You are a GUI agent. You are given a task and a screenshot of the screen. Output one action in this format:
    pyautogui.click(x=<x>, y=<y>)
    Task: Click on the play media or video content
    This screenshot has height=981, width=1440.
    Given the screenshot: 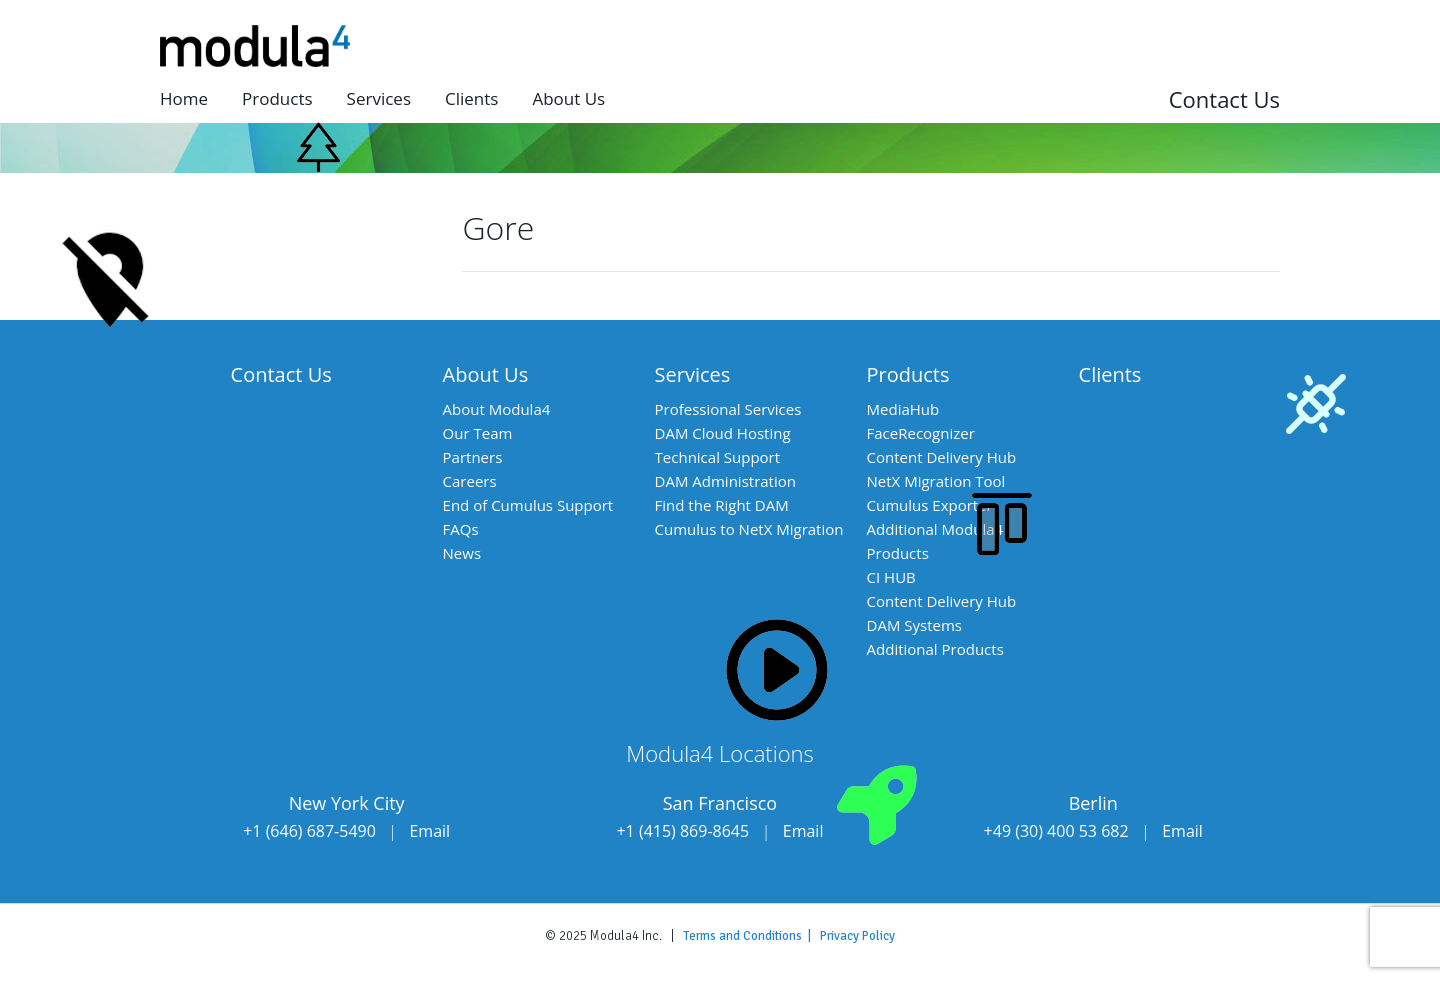 What is the action you would take?
    pyautogui.click(x=777, y=670)
    